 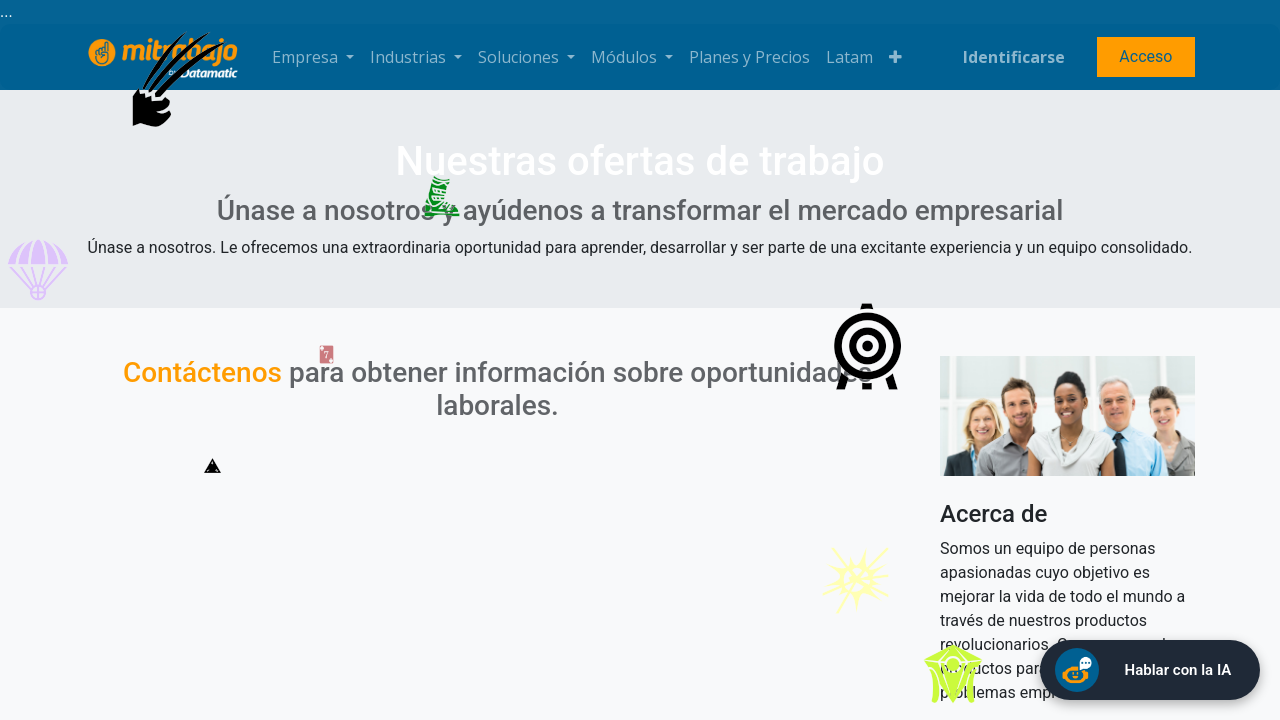 What do you see at coordinates (442, 196) in the screenshot?
I see `browse ski equipment or gear` at bounding box center [442, 196].